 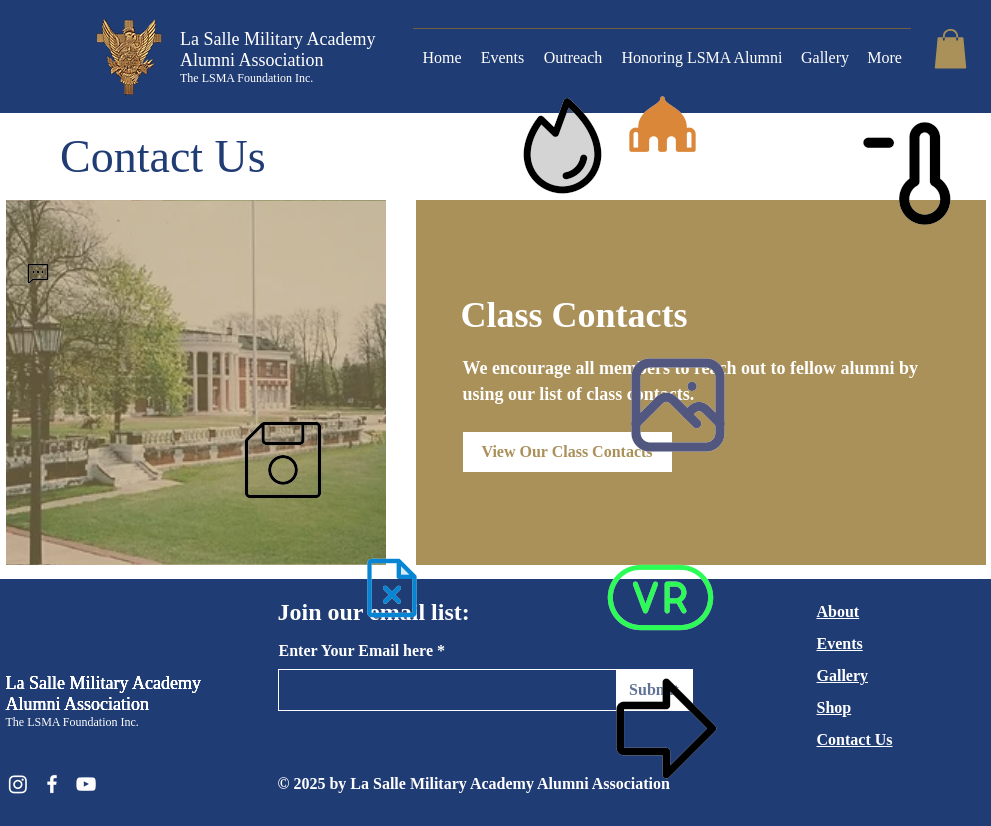 What do you see at coordinates (678, 405) in the screenshot?
I see `view photos or images` at bounding box center [678, 405].